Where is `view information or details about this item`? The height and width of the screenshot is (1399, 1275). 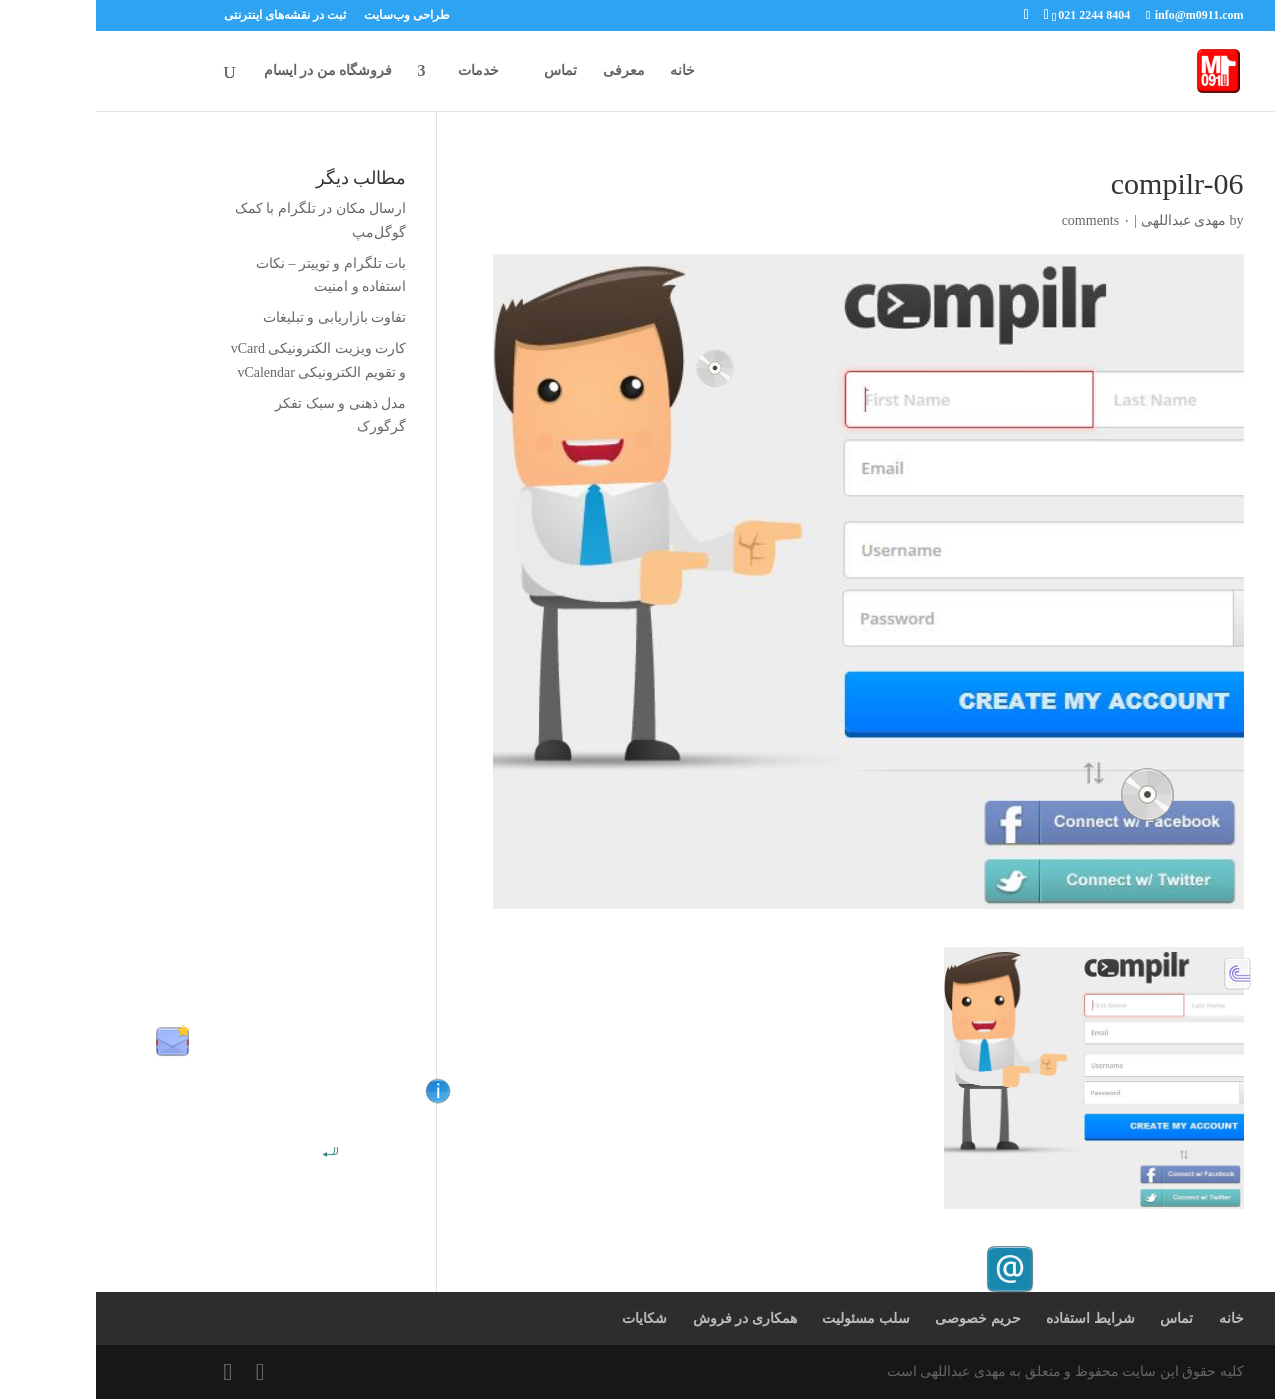 view information or details about this item is located at coordinates (438, 1091).